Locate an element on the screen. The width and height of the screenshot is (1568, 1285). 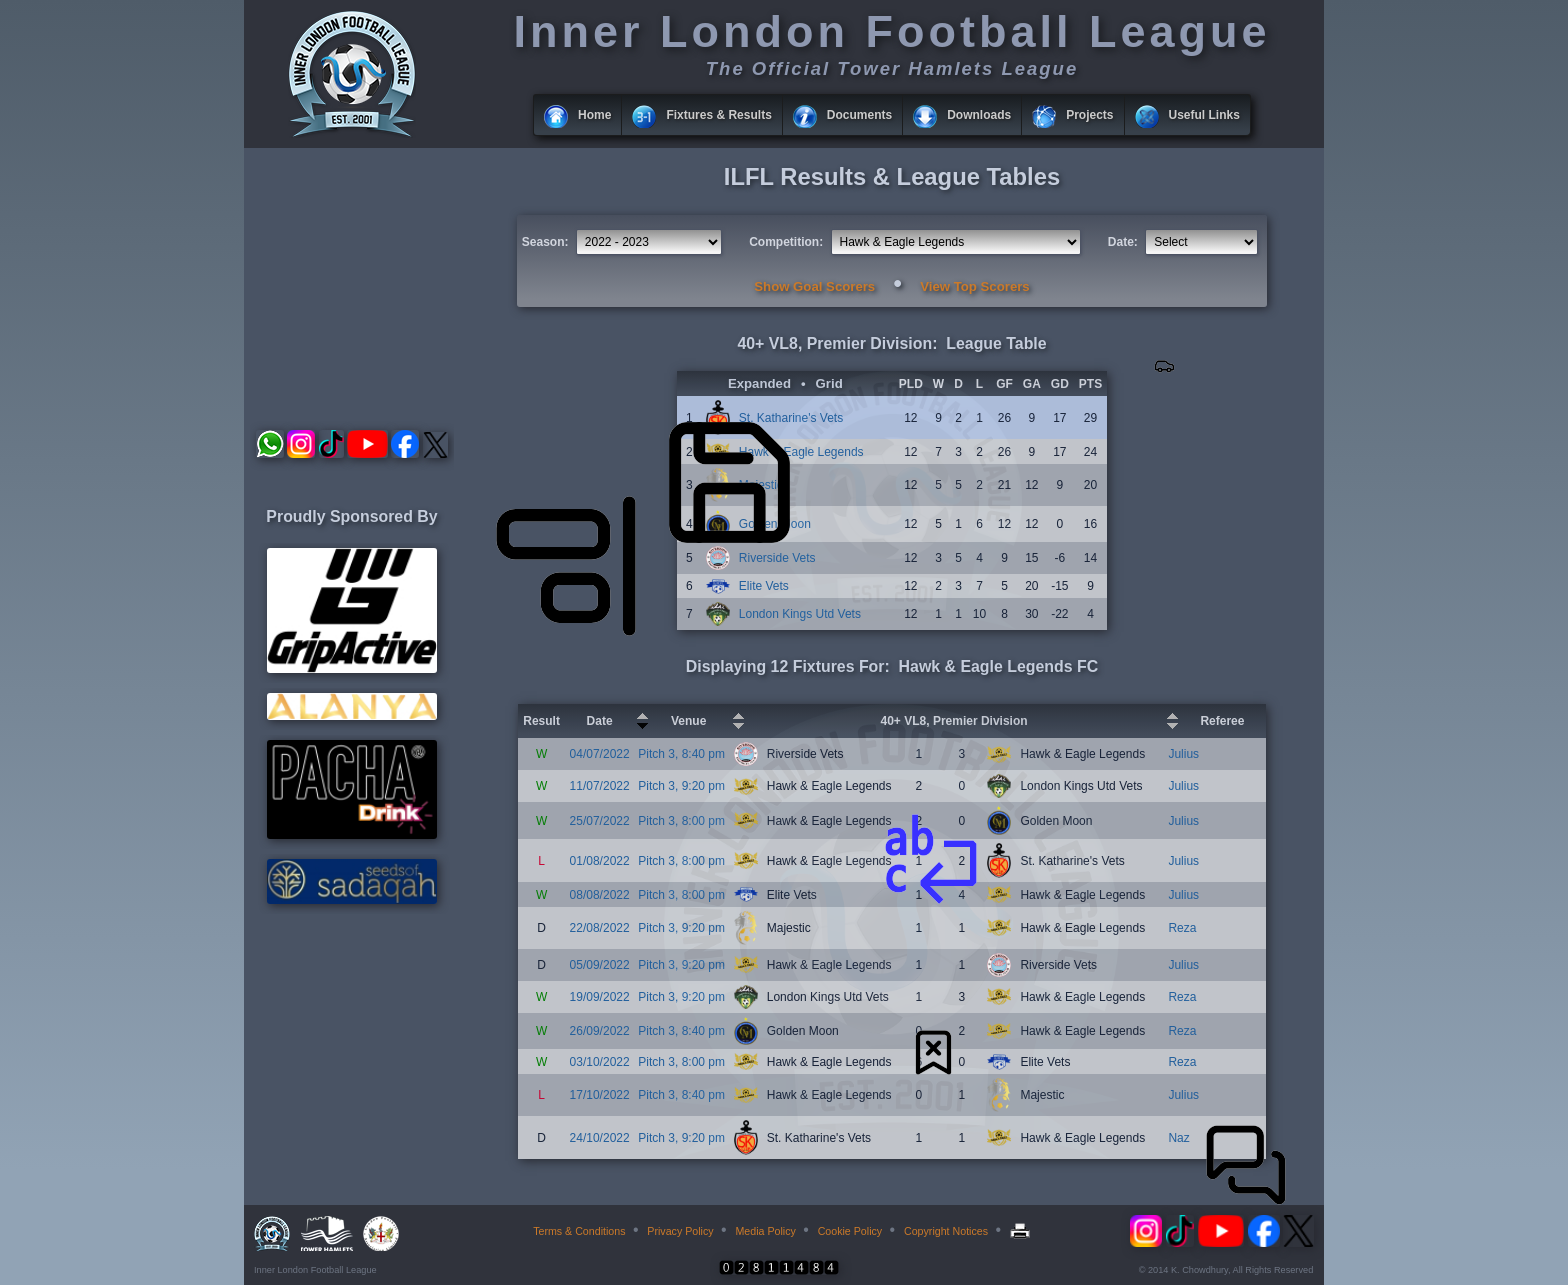
remove a bookmark is located at coordinates (933, 1052).